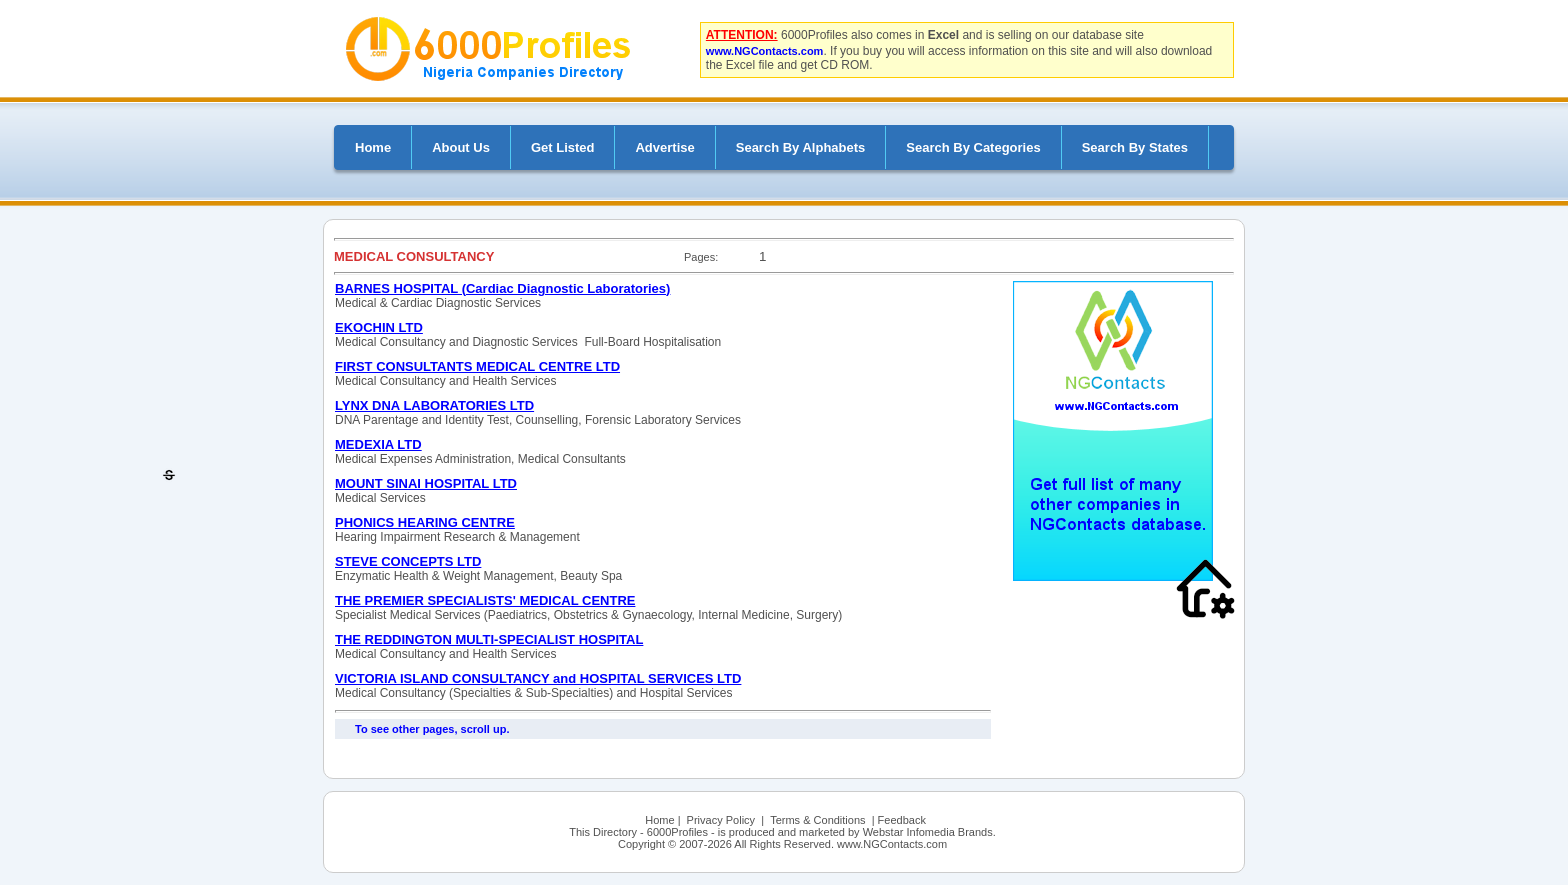 This screenshot has width=1568, height=885. What do you see at coordinates (1205, 588) in the screenshot?
I see `access home settings` at bounding box center [1205, 588].